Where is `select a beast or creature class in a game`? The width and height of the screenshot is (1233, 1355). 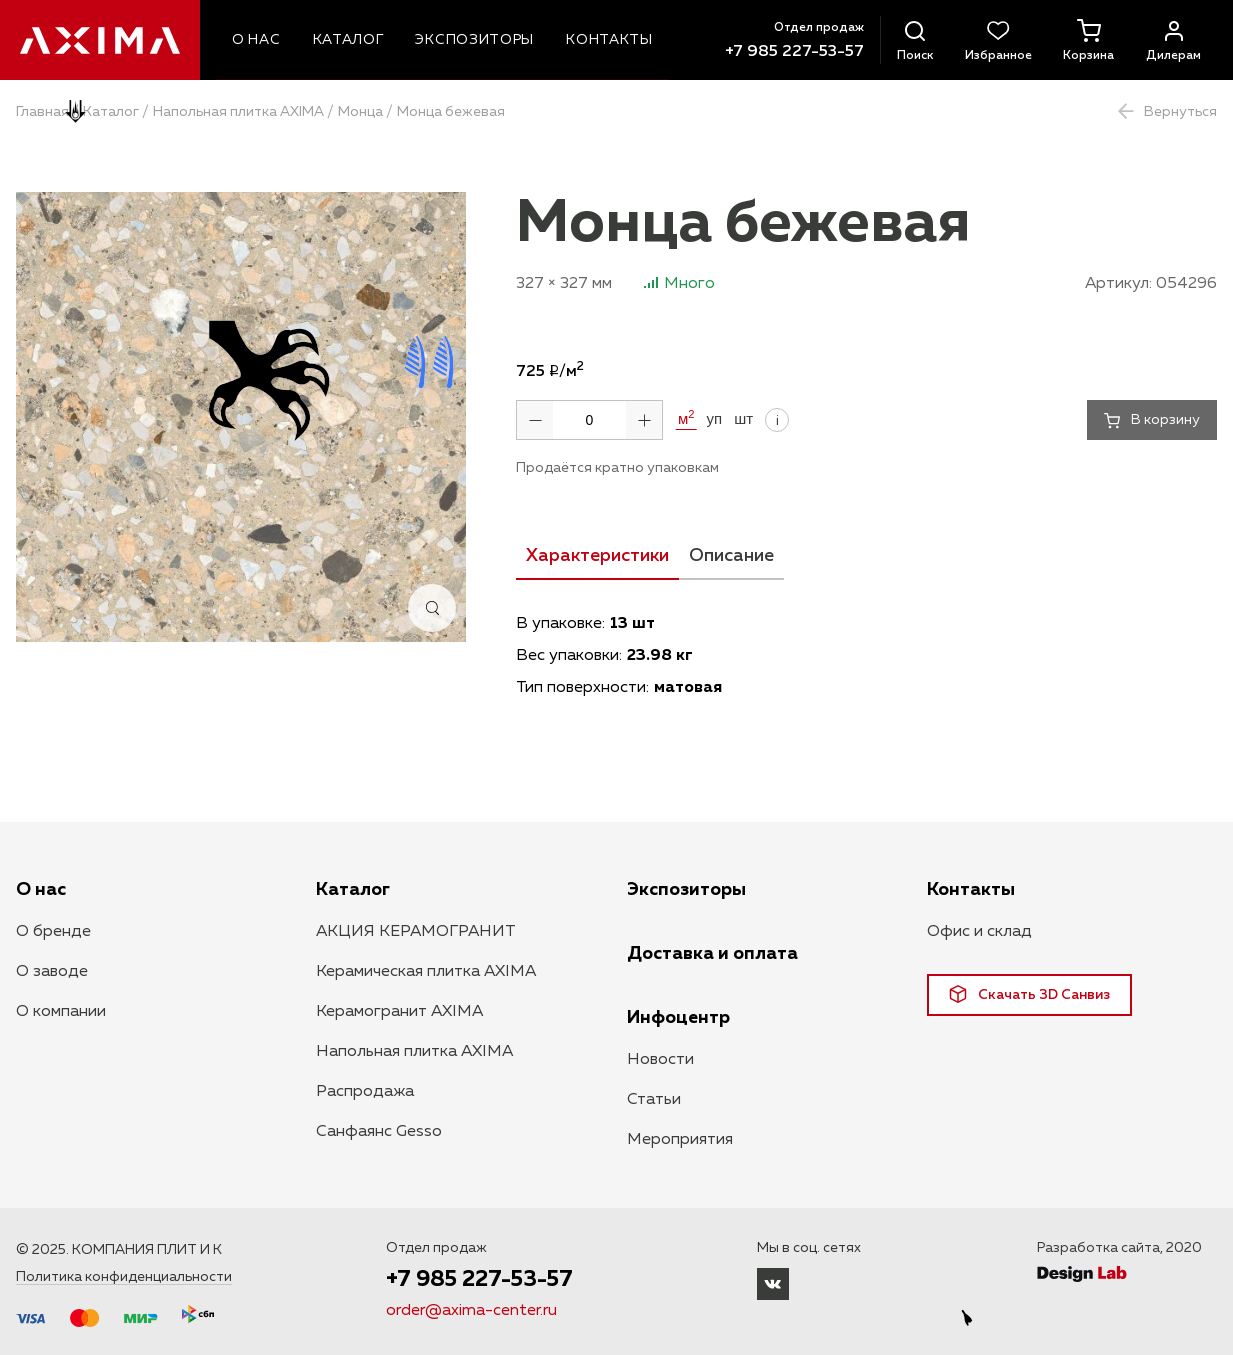
select a beast or creature class in a game is located at coordinates (270, 382).